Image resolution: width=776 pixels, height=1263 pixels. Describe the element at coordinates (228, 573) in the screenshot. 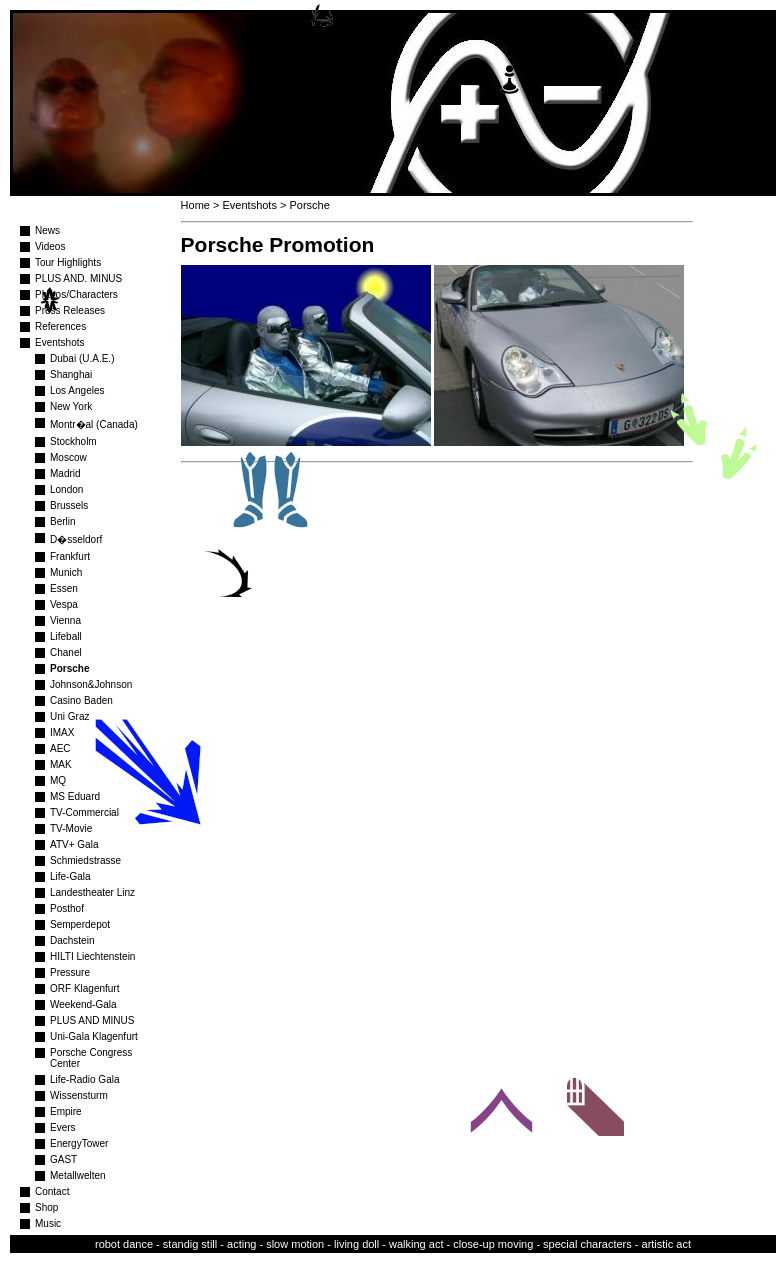

I see `select electric whip weapon or ability` at that location.